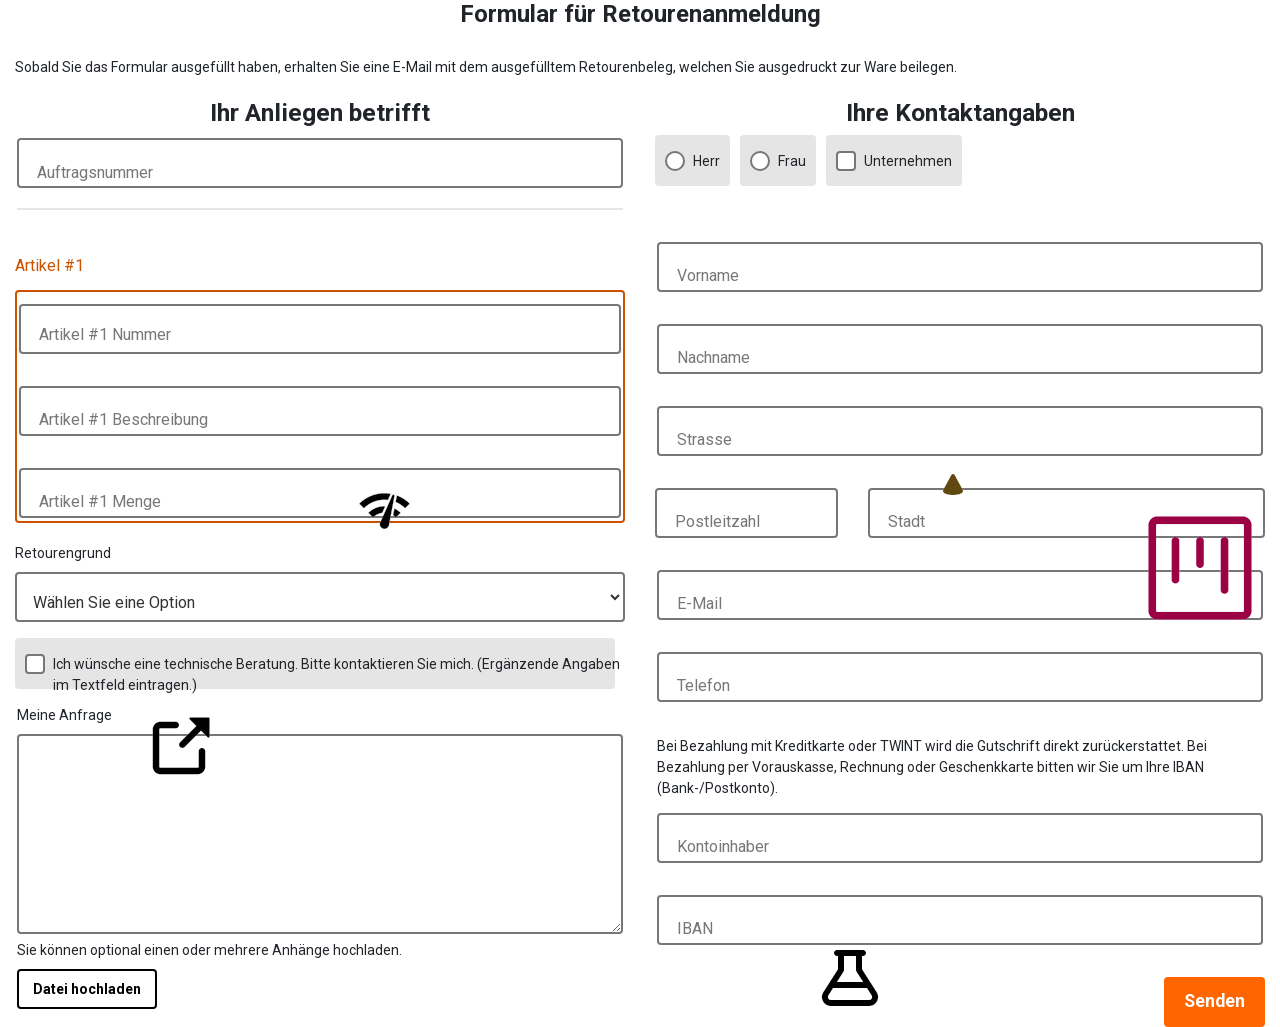 The image size is (1280, 1027). I want to click on indicates a traffic cone or construction zone, so click(953, 485).